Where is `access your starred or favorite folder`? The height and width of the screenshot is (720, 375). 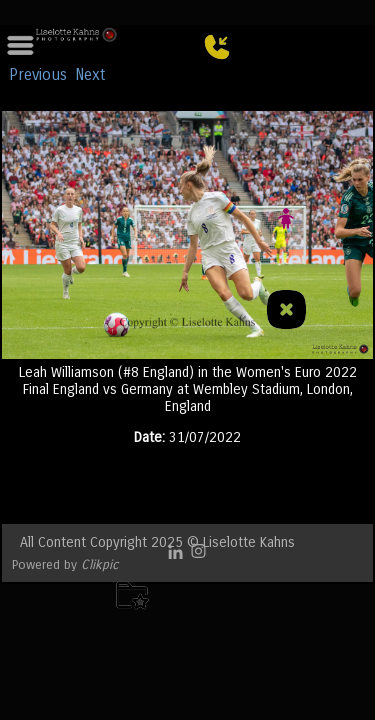
access your starred or favorite folder is located at coordinates (132, 595).